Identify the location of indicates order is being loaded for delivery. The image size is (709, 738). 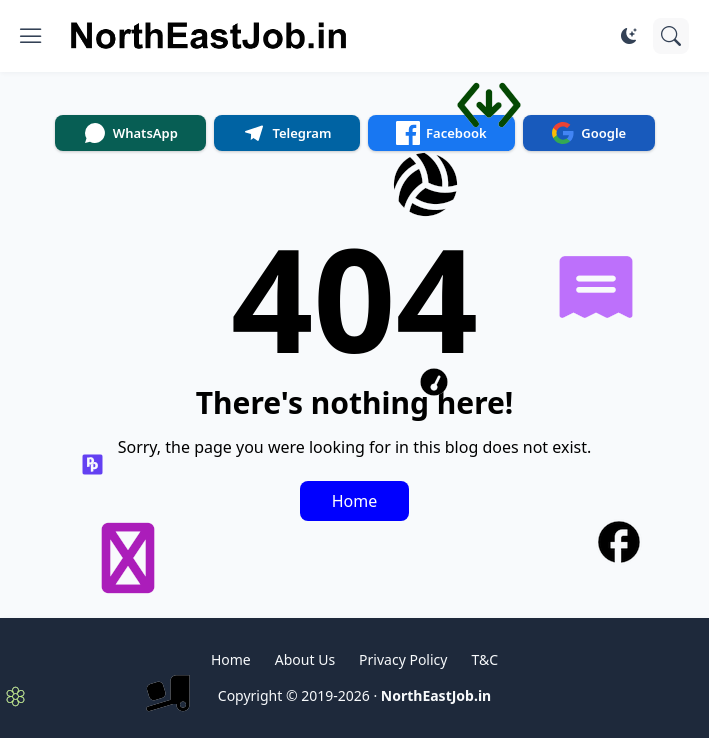
(168, 692).